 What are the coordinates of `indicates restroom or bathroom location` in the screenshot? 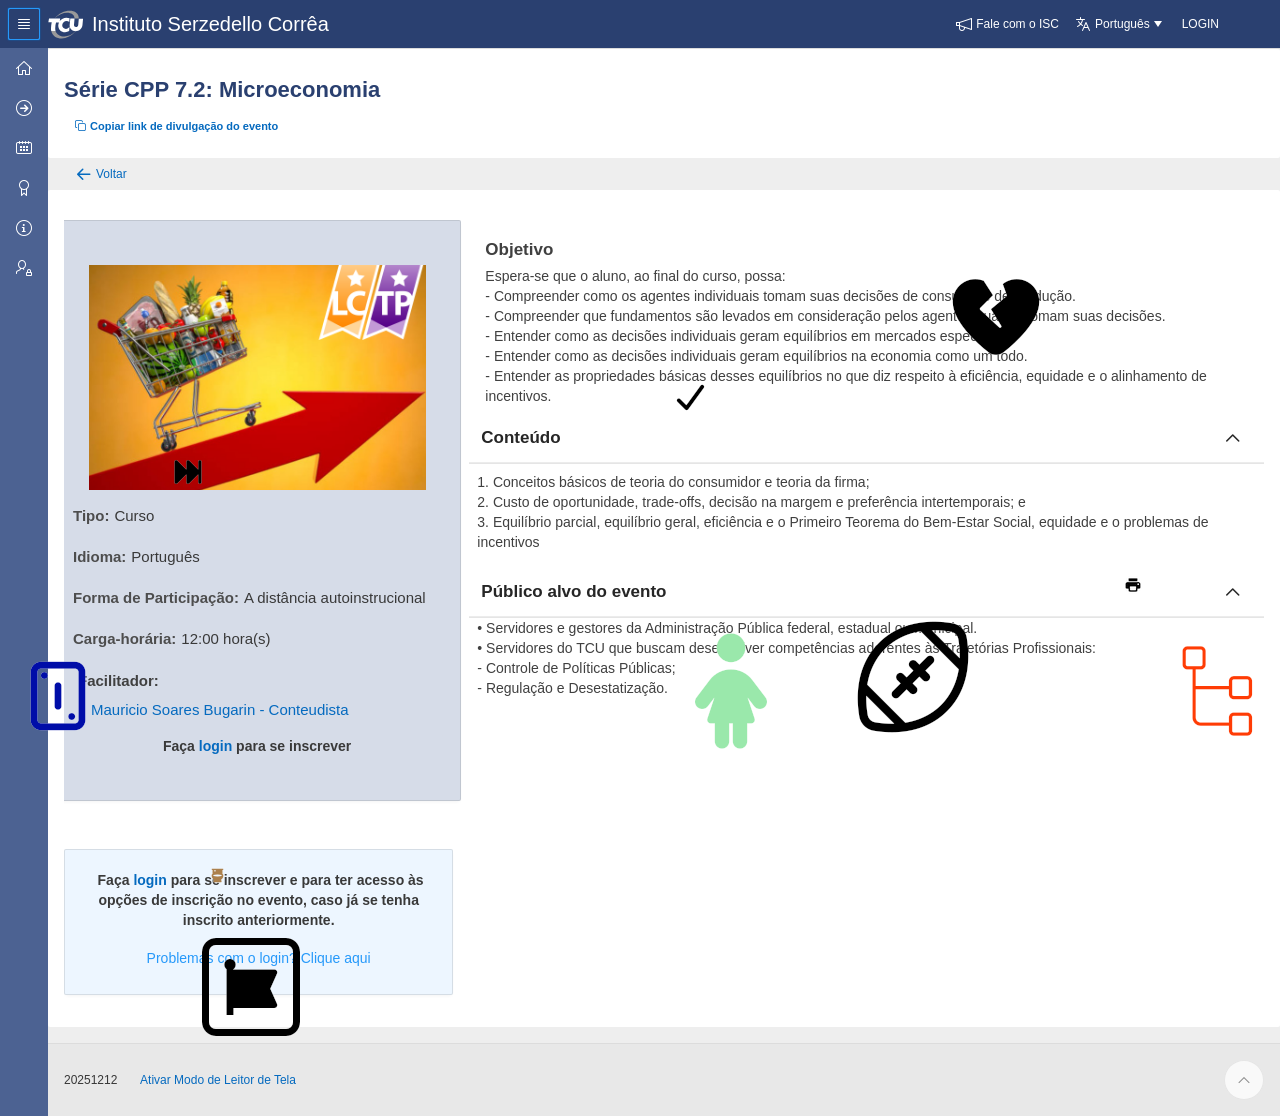 It's located at (217, 875).